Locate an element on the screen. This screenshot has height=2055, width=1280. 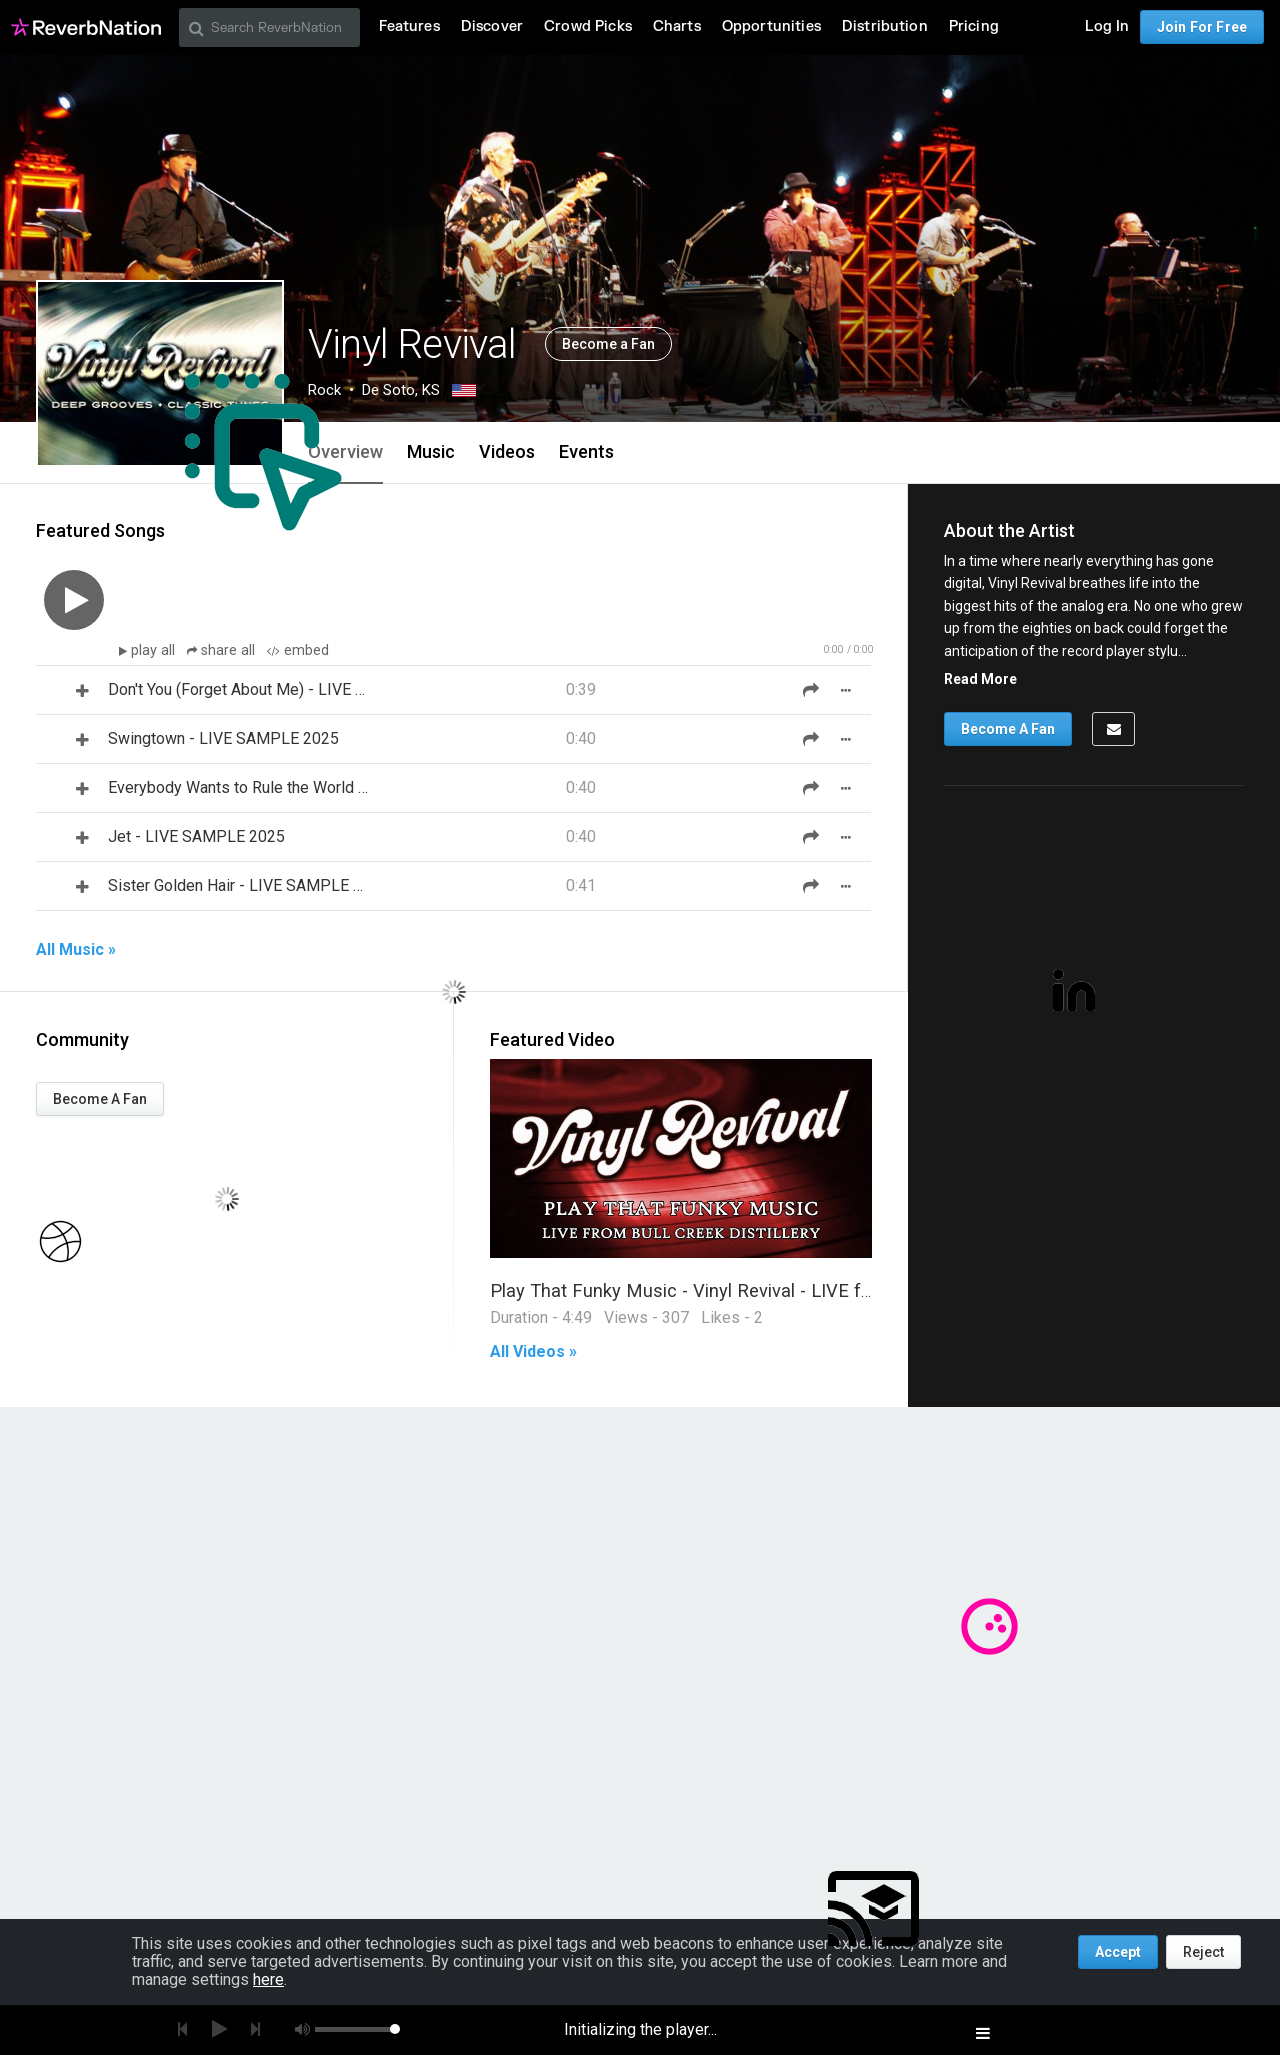
drag and drop to reorder items is located at coordinates (259, 448).